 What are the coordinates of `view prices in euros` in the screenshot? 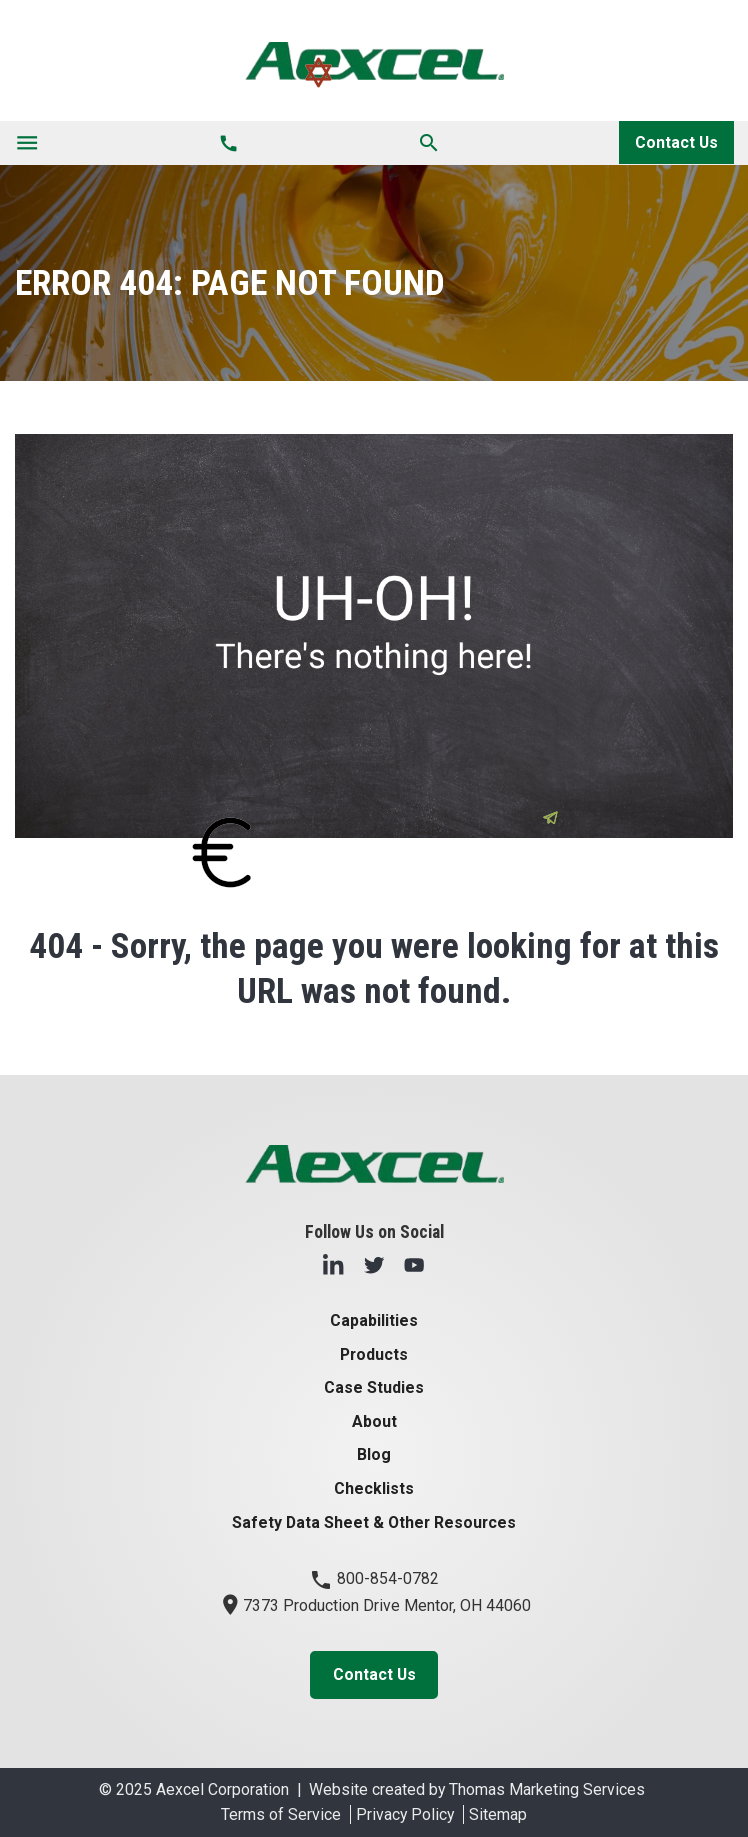 It's located at (227, 852).